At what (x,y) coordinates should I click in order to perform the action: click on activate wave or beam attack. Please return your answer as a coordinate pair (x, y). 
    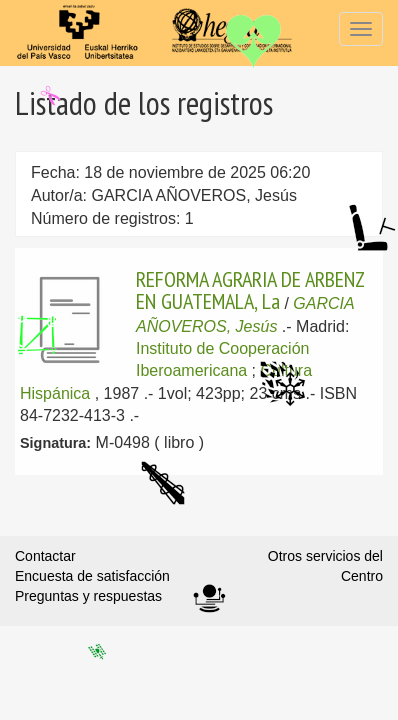
    Looking at the image, I should click on (163, 483).